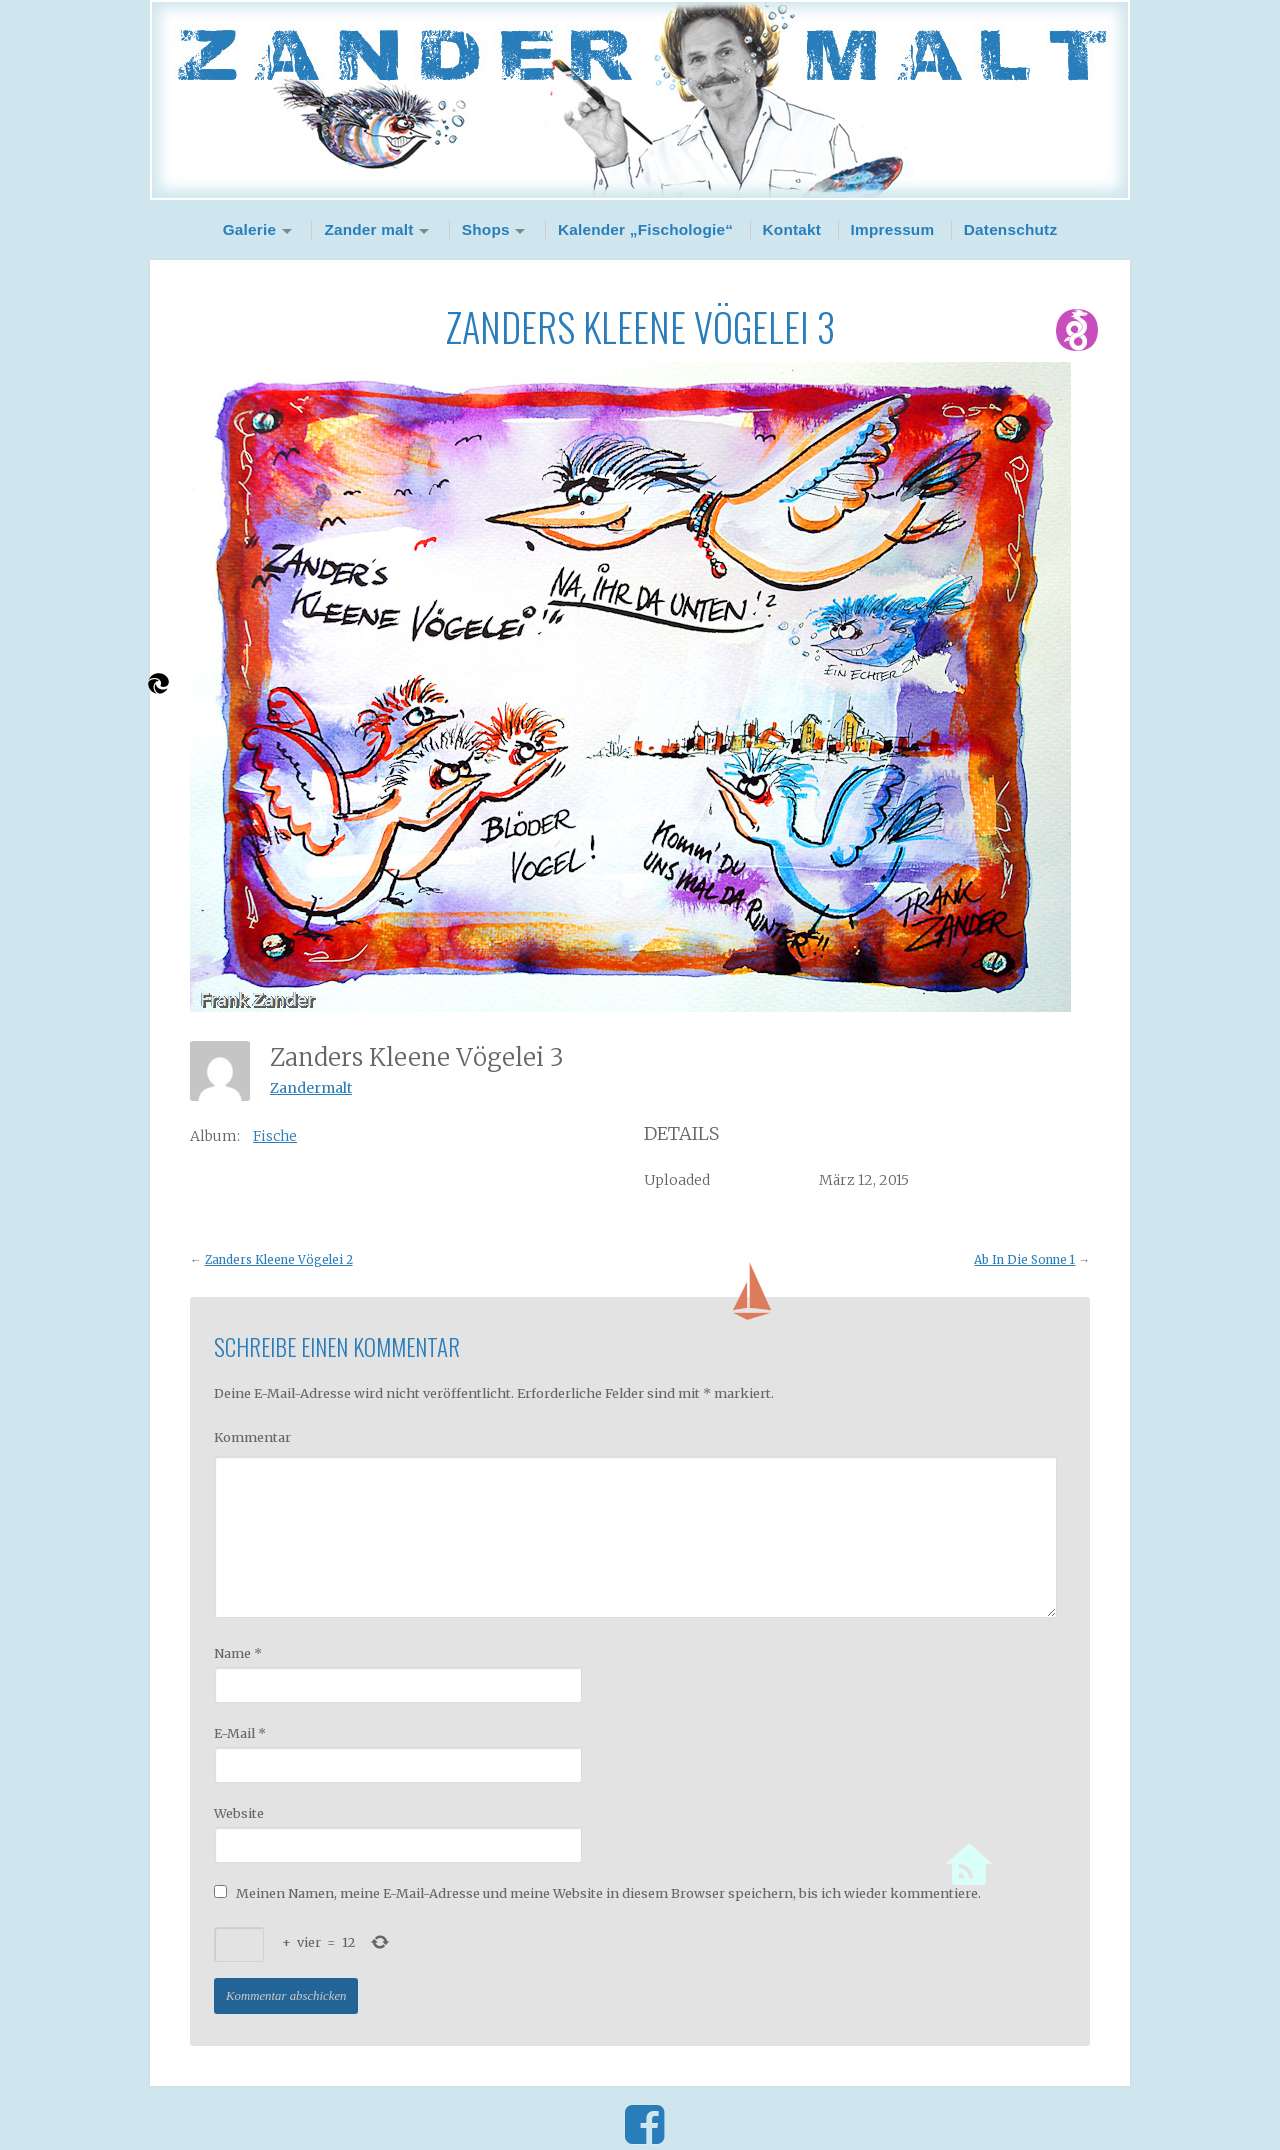 The image size is (1280, 2150). I want to click on istio service mesh logo, so click(752, 1291).